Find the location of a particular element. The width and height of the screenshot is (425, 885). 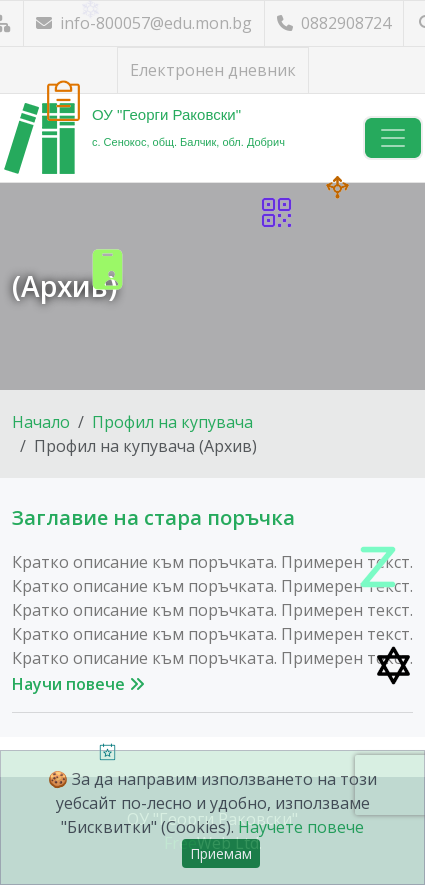

view favorite or starred events is located at coordinates (107, 752).